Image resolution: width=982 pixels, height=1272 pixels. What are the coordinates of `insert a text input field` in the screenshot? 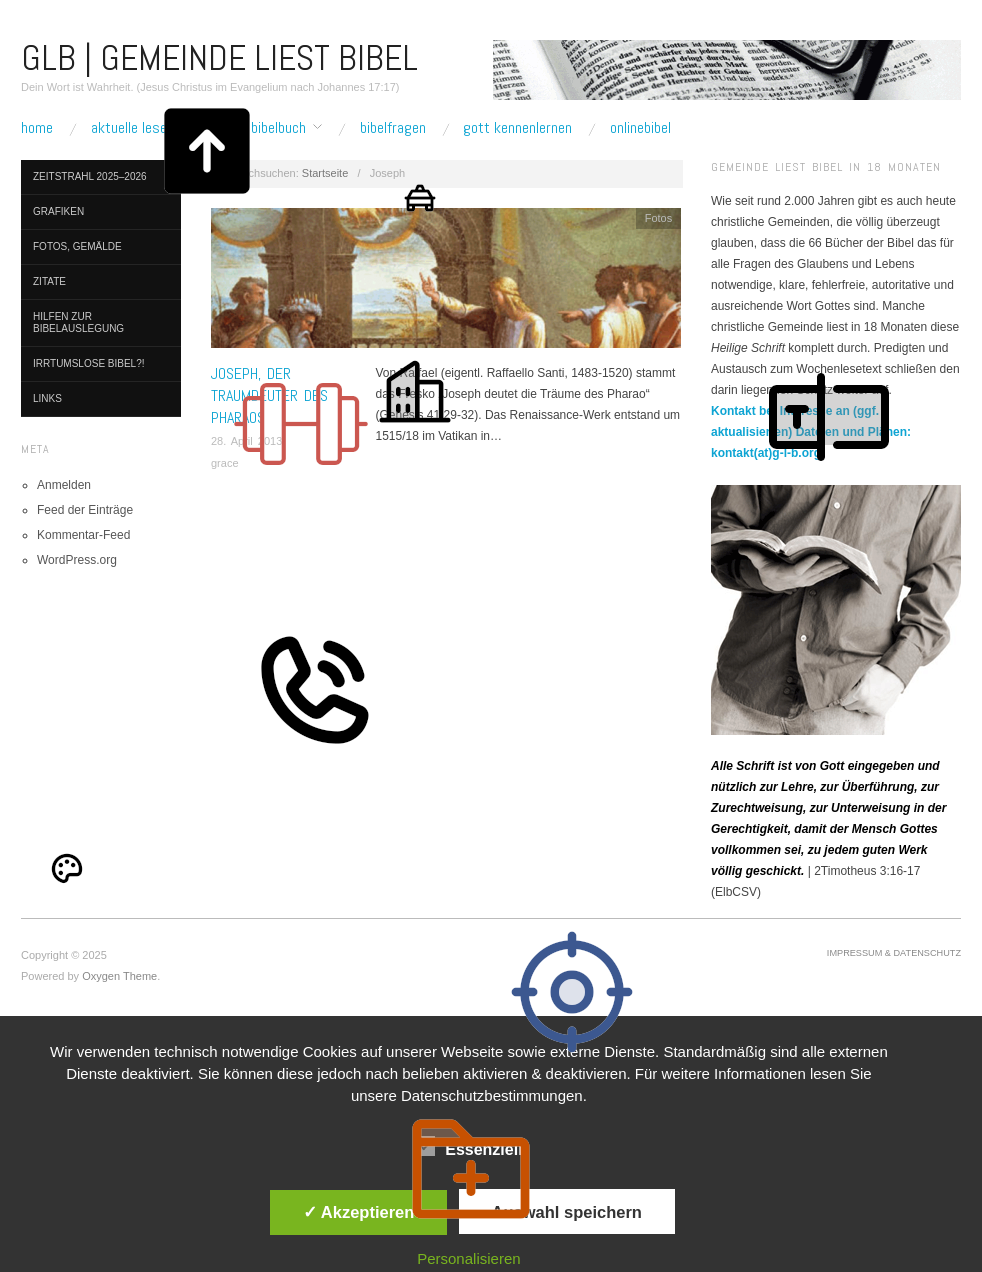 It's located at (829, 417).